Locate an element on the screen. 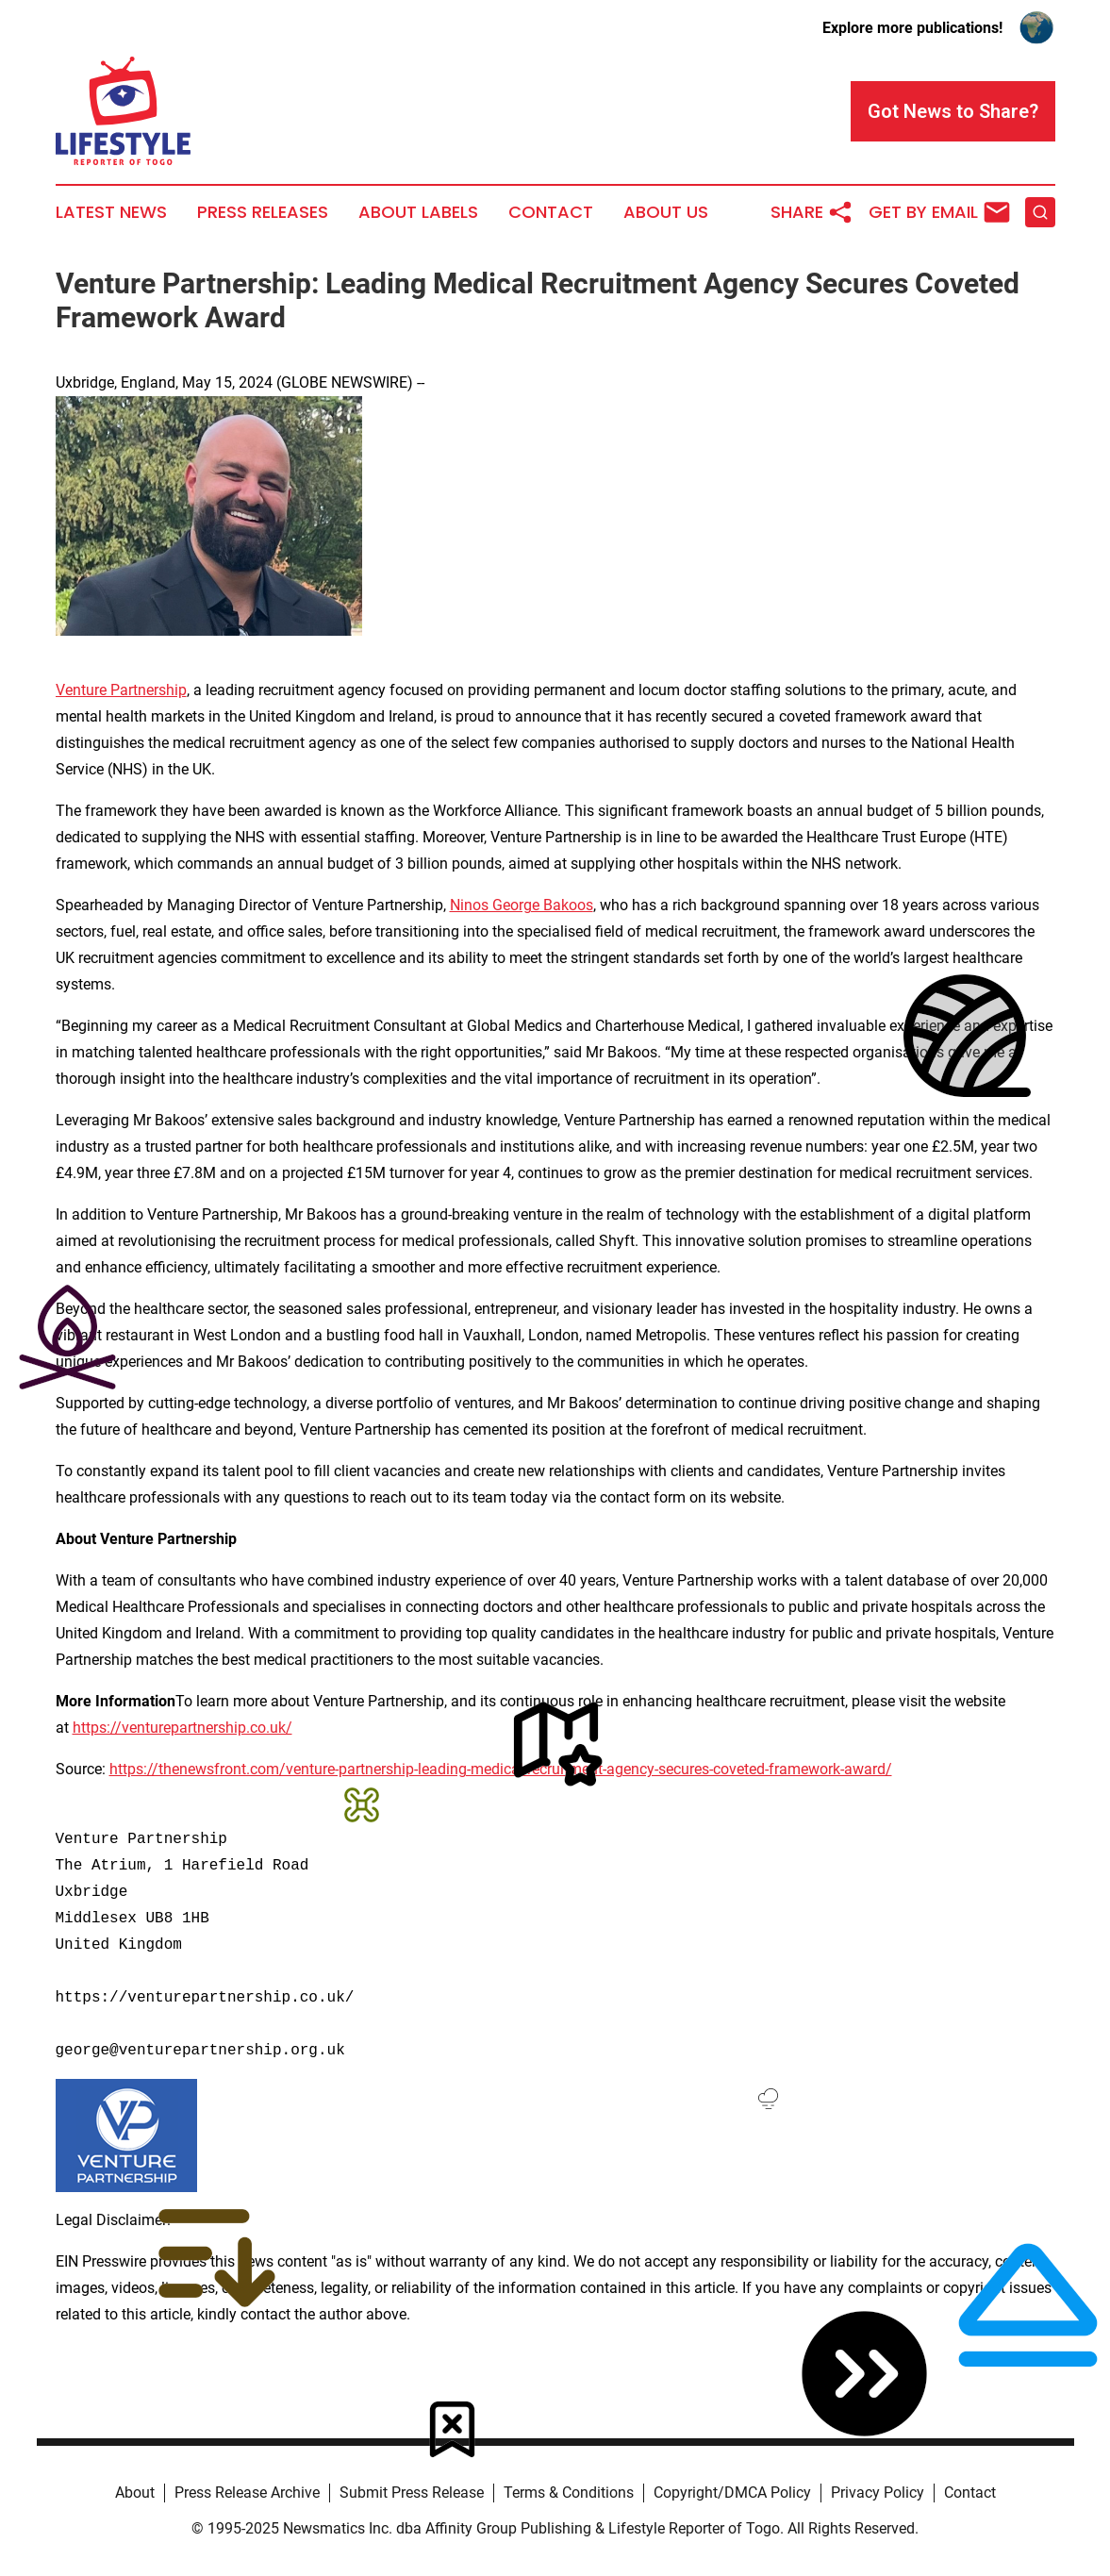 The width and height of the screenshot is (1110, 2576). sort items in ascending order is located at coordinates (212, 2253).